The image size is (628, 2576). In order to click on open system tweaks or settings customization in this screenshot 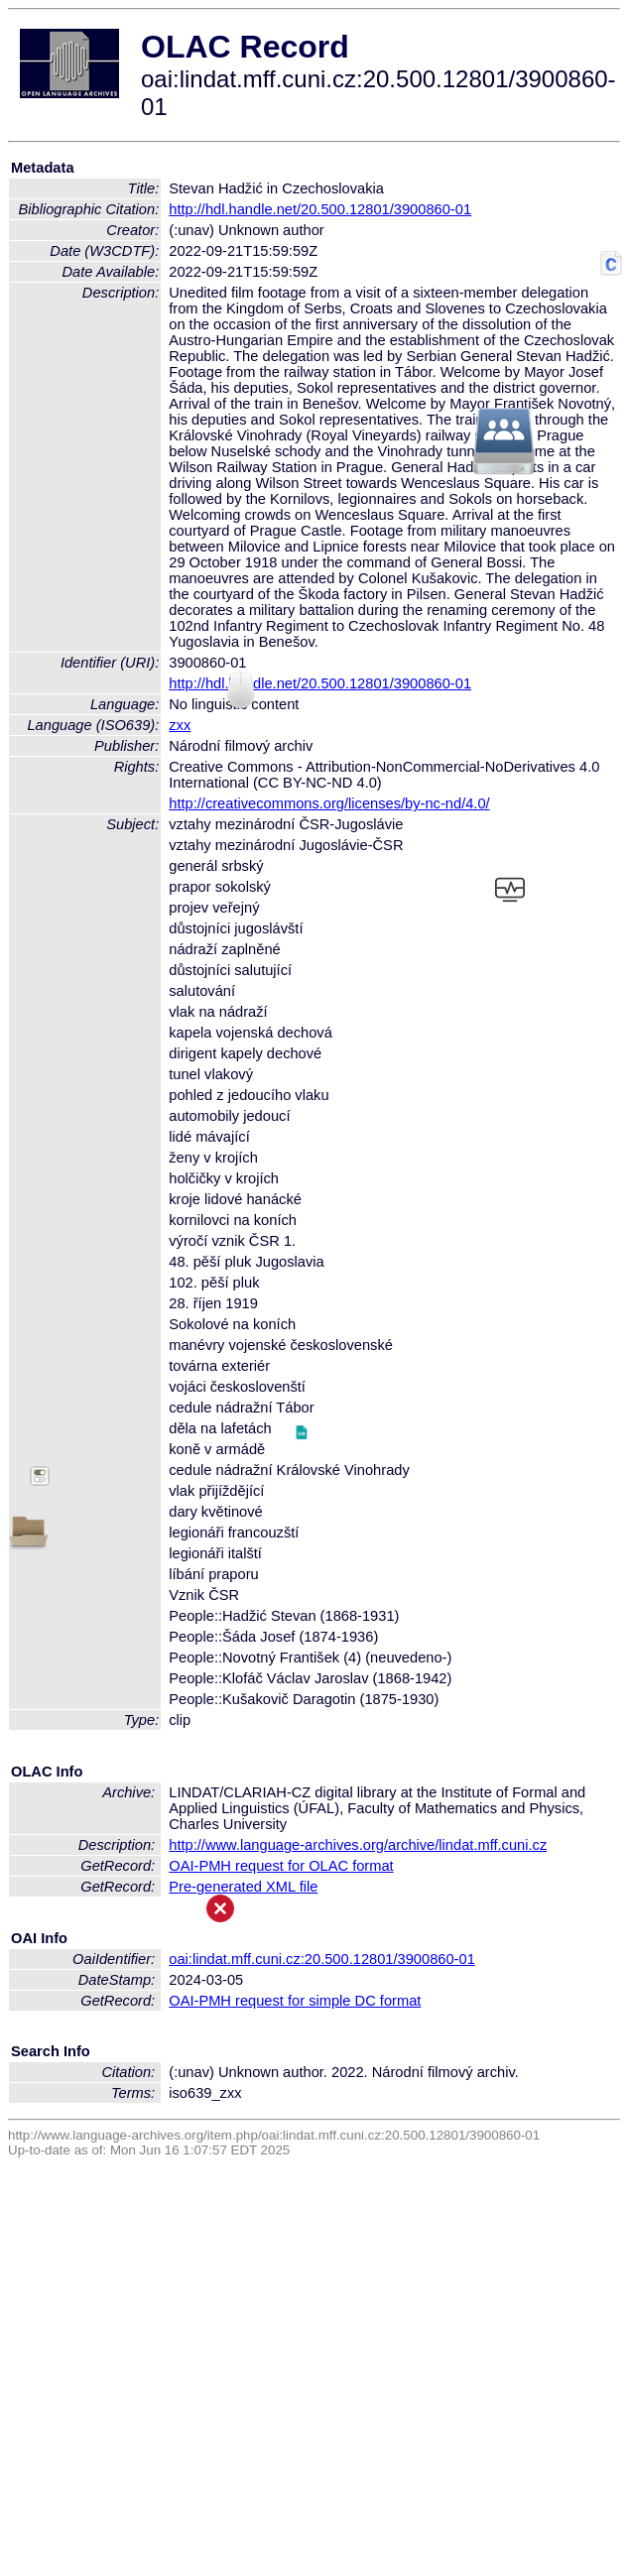, I will do `click(40, 1476)`.